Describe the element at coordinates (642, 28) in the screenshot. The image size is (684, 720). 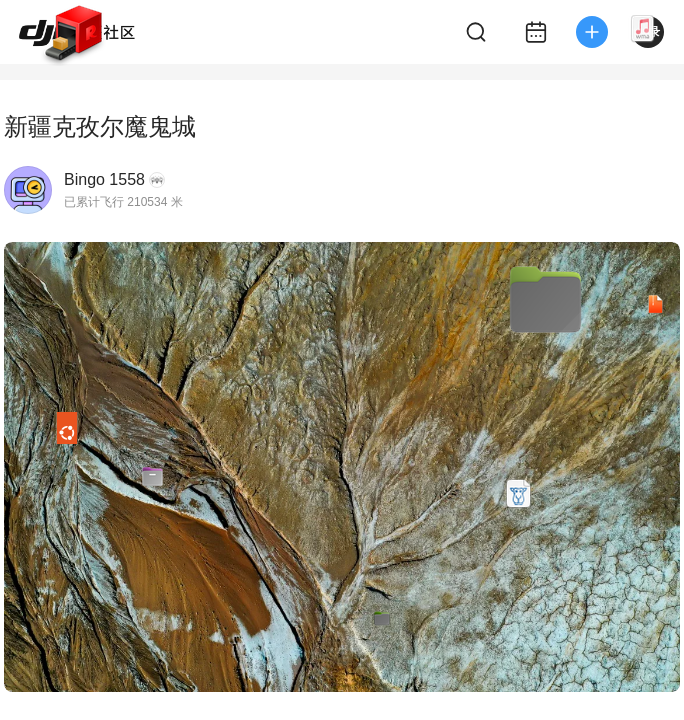
I see `a windows media audio (.wma) file` at that location.